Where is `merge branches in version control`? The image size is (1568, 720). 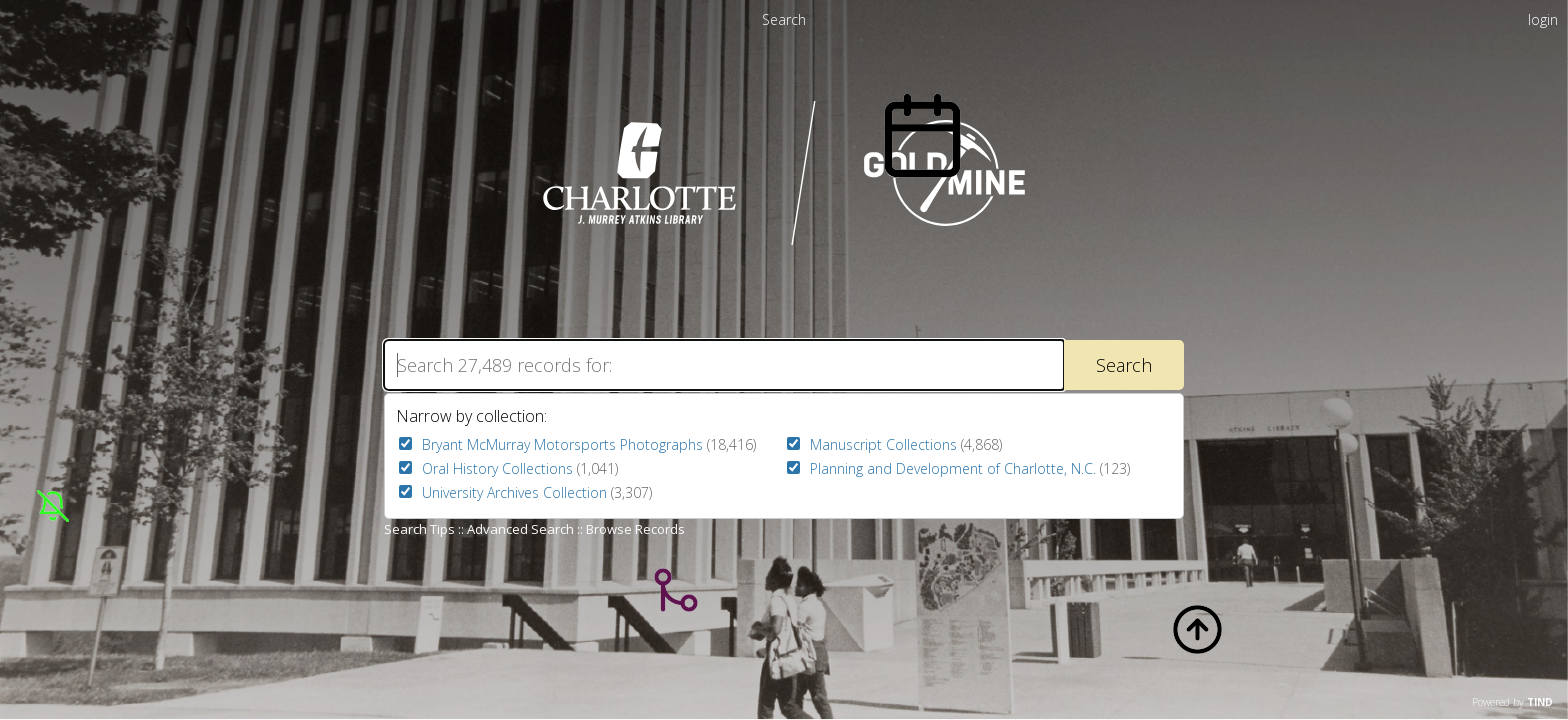 merge branches in version control is located at coordinates (676, 590).